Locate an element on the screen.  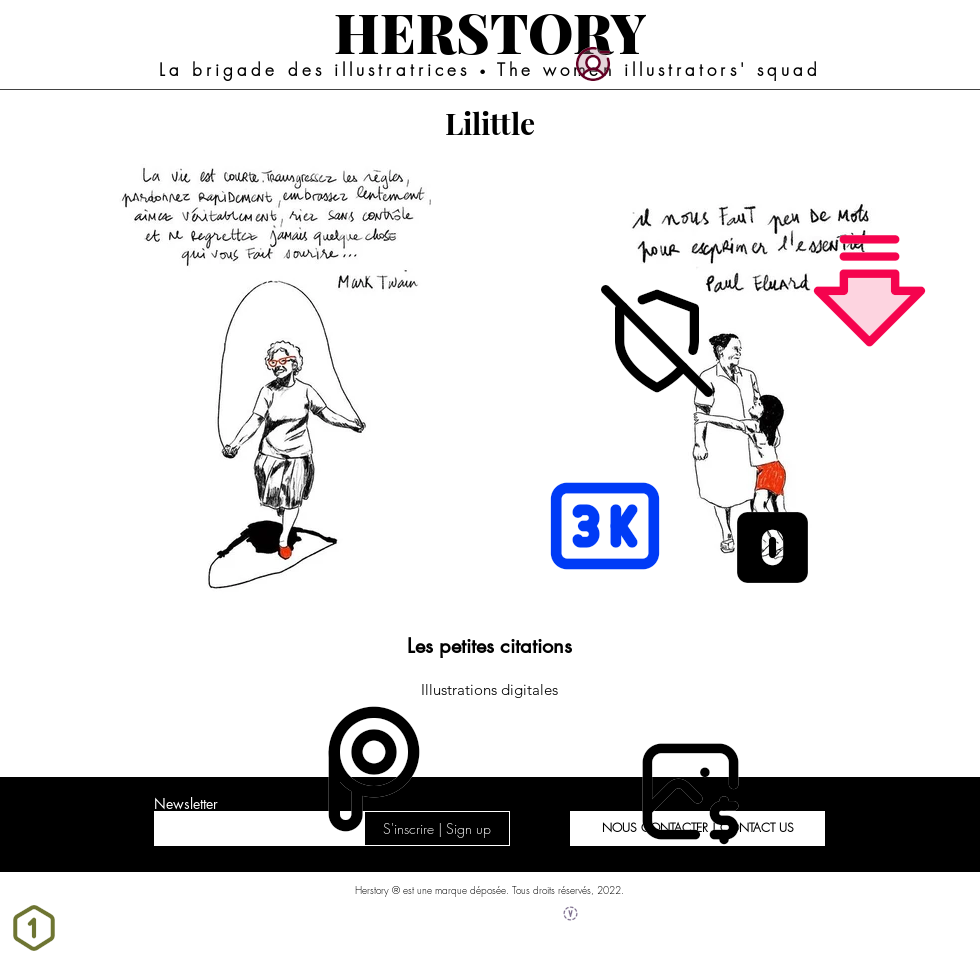
indicates 3K video resolution quality is located at coordinates (605, 526).